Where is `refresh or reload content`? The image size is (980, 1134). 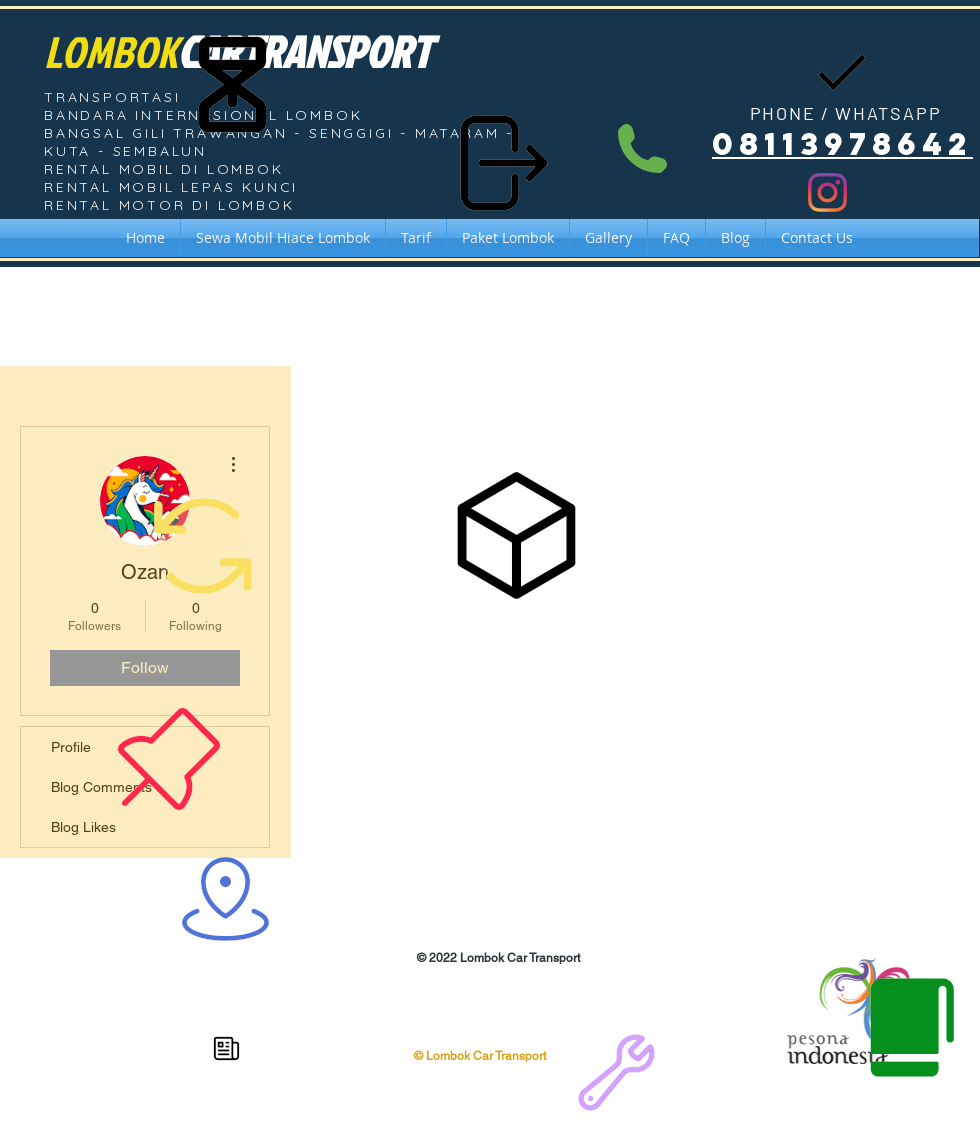
refresh or reload content is located at coordinates (203, 546).